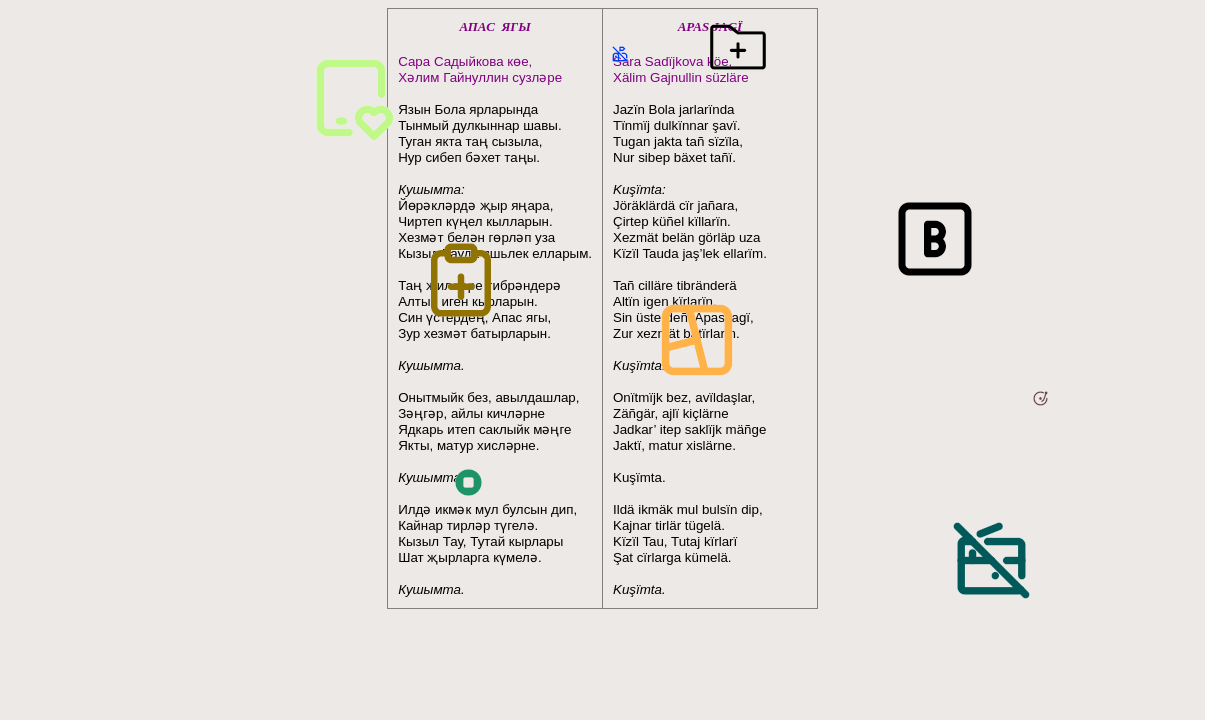 This screenshot has height=720, width=1205. What do you see at coordinates (1040, 398) in the screenshot?
I see `access music or audio library` at bounding box center [1040, 398].